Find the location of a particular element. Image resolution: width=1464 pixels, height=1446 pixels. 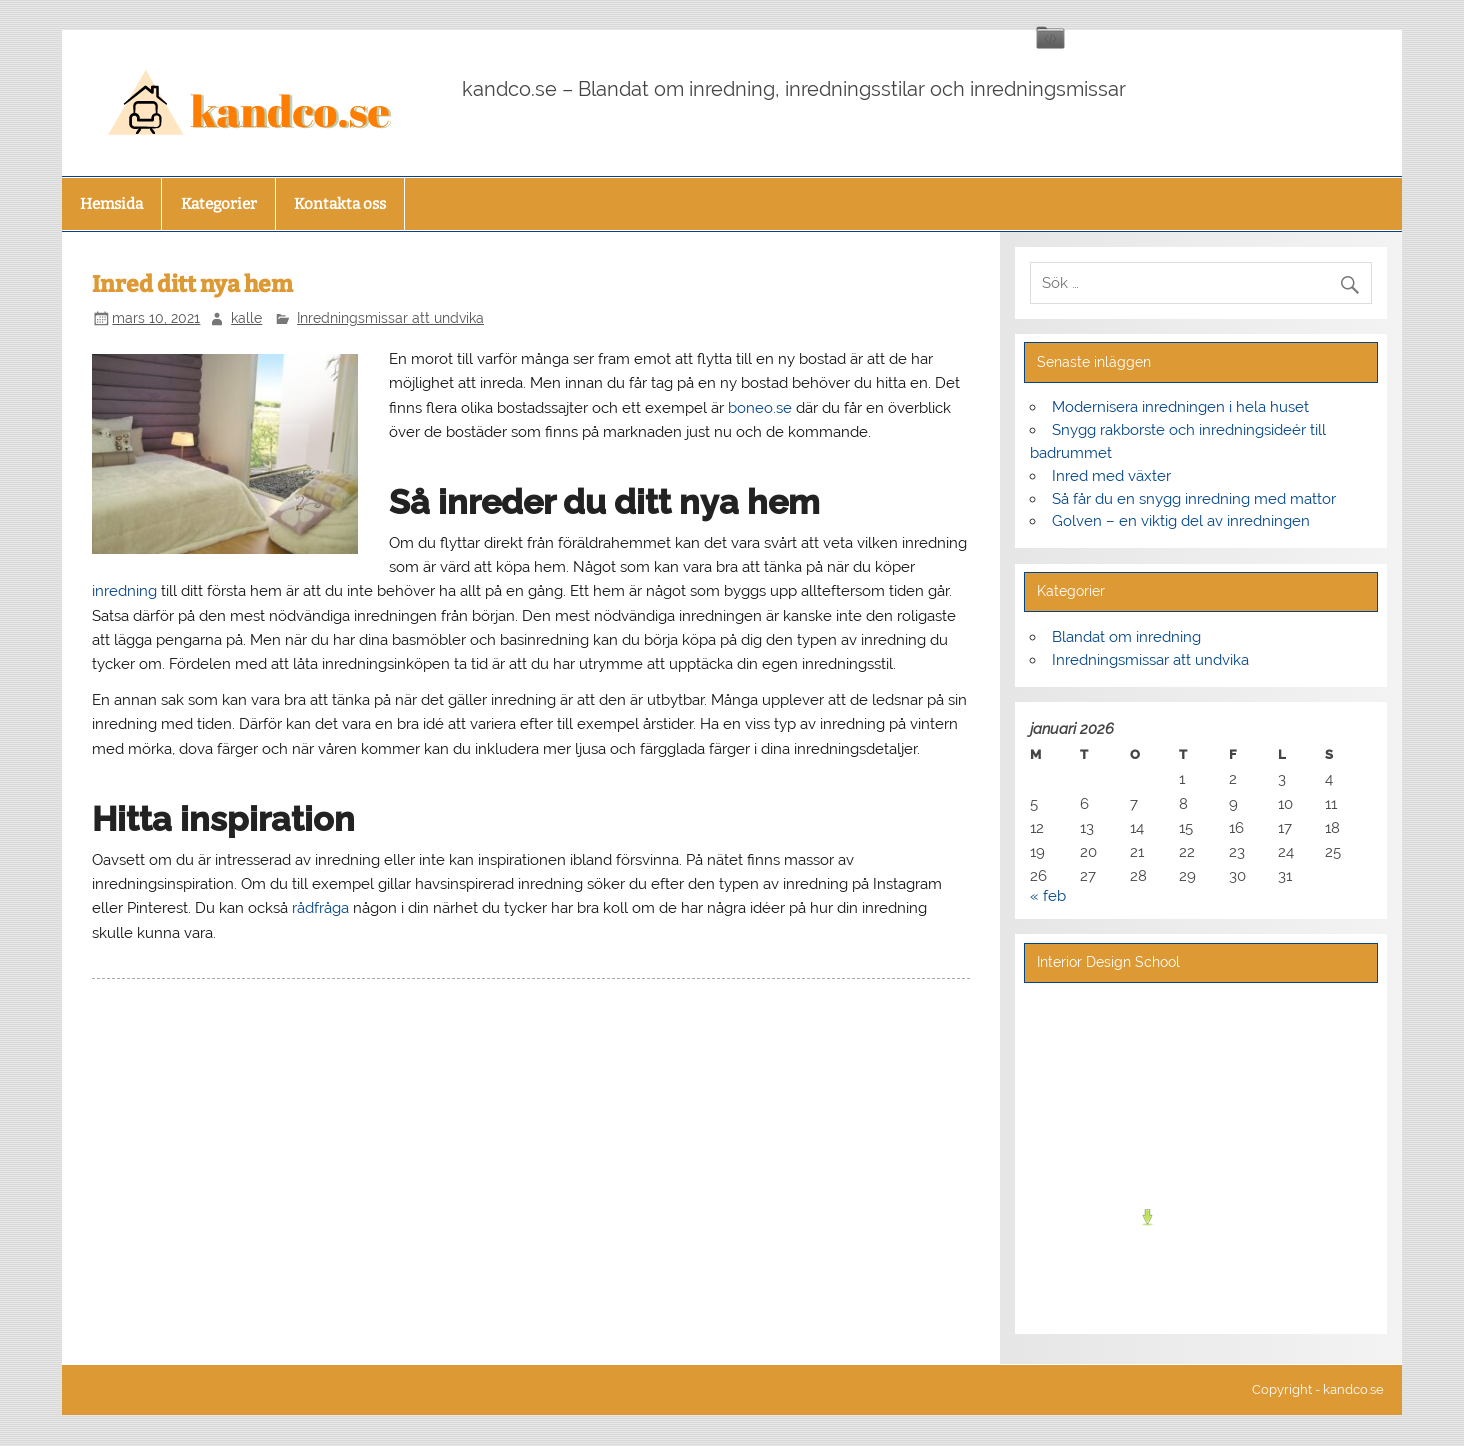

save the current file is located at coordinates (1147, 1217).